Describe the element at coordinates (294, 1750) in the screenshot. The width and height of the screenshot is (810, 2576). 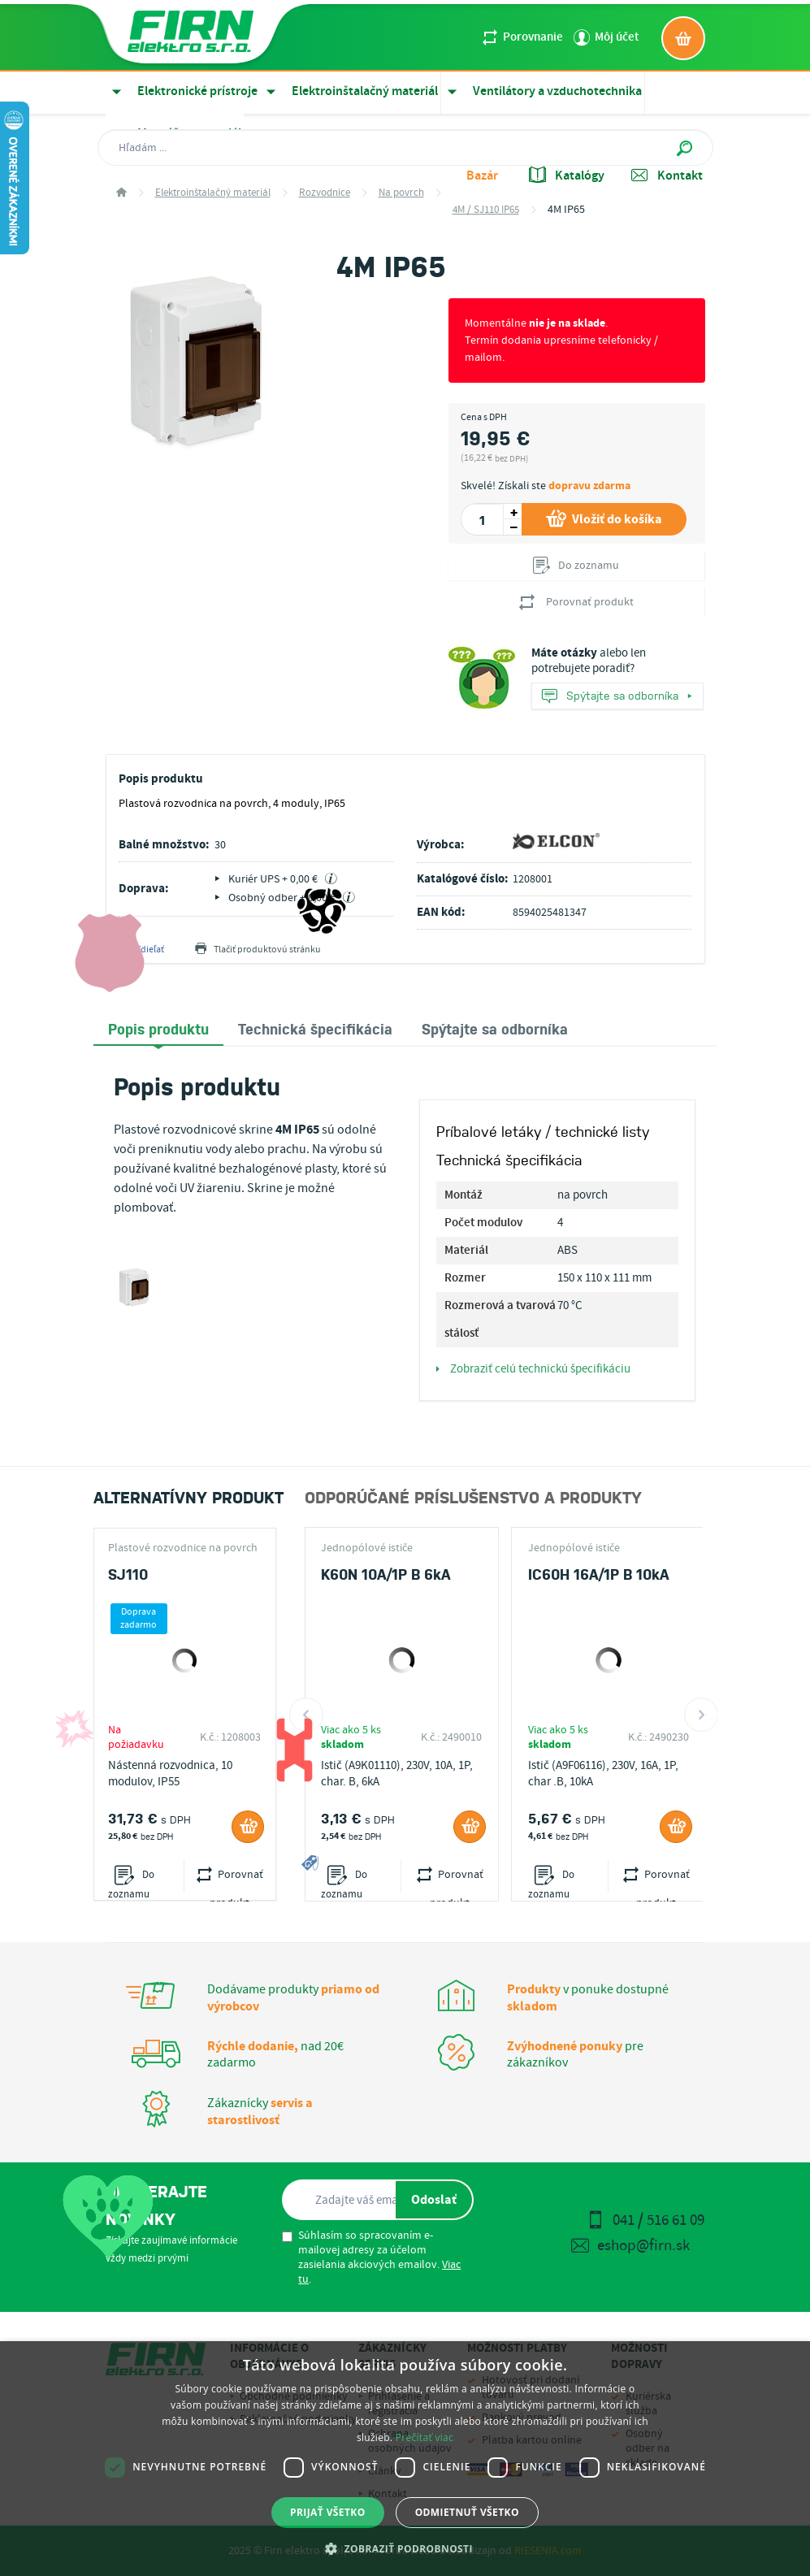
I see `access settings or configuration options` at that location.